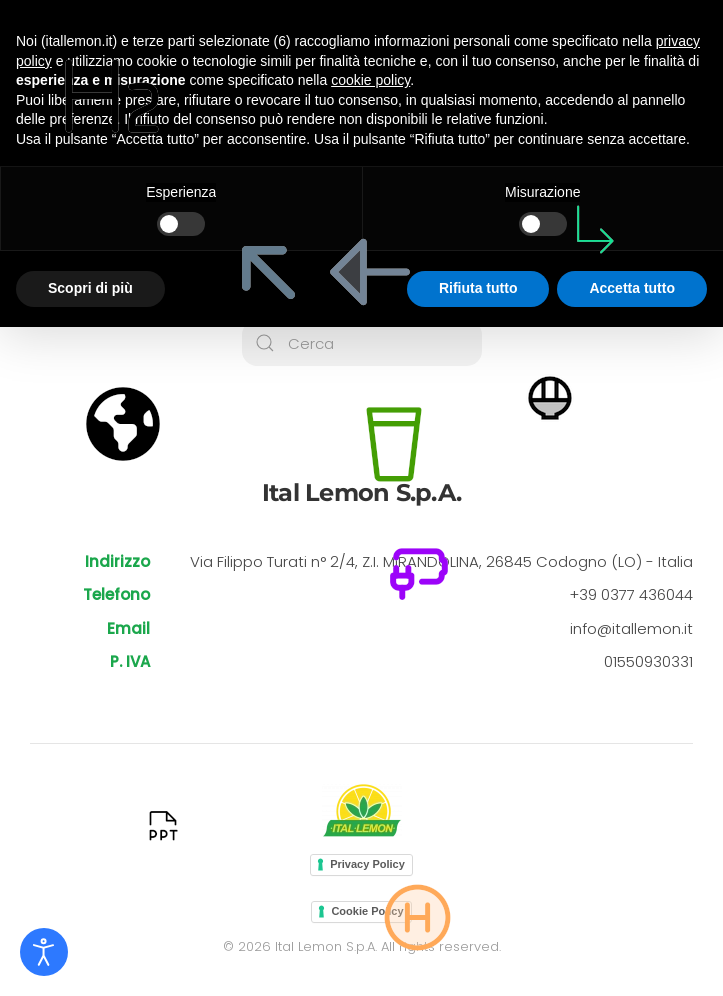  What do you see at coordinates (591, 229) in the screenshot?
I see `move item down and to the right` at bounding box center [591, 229].